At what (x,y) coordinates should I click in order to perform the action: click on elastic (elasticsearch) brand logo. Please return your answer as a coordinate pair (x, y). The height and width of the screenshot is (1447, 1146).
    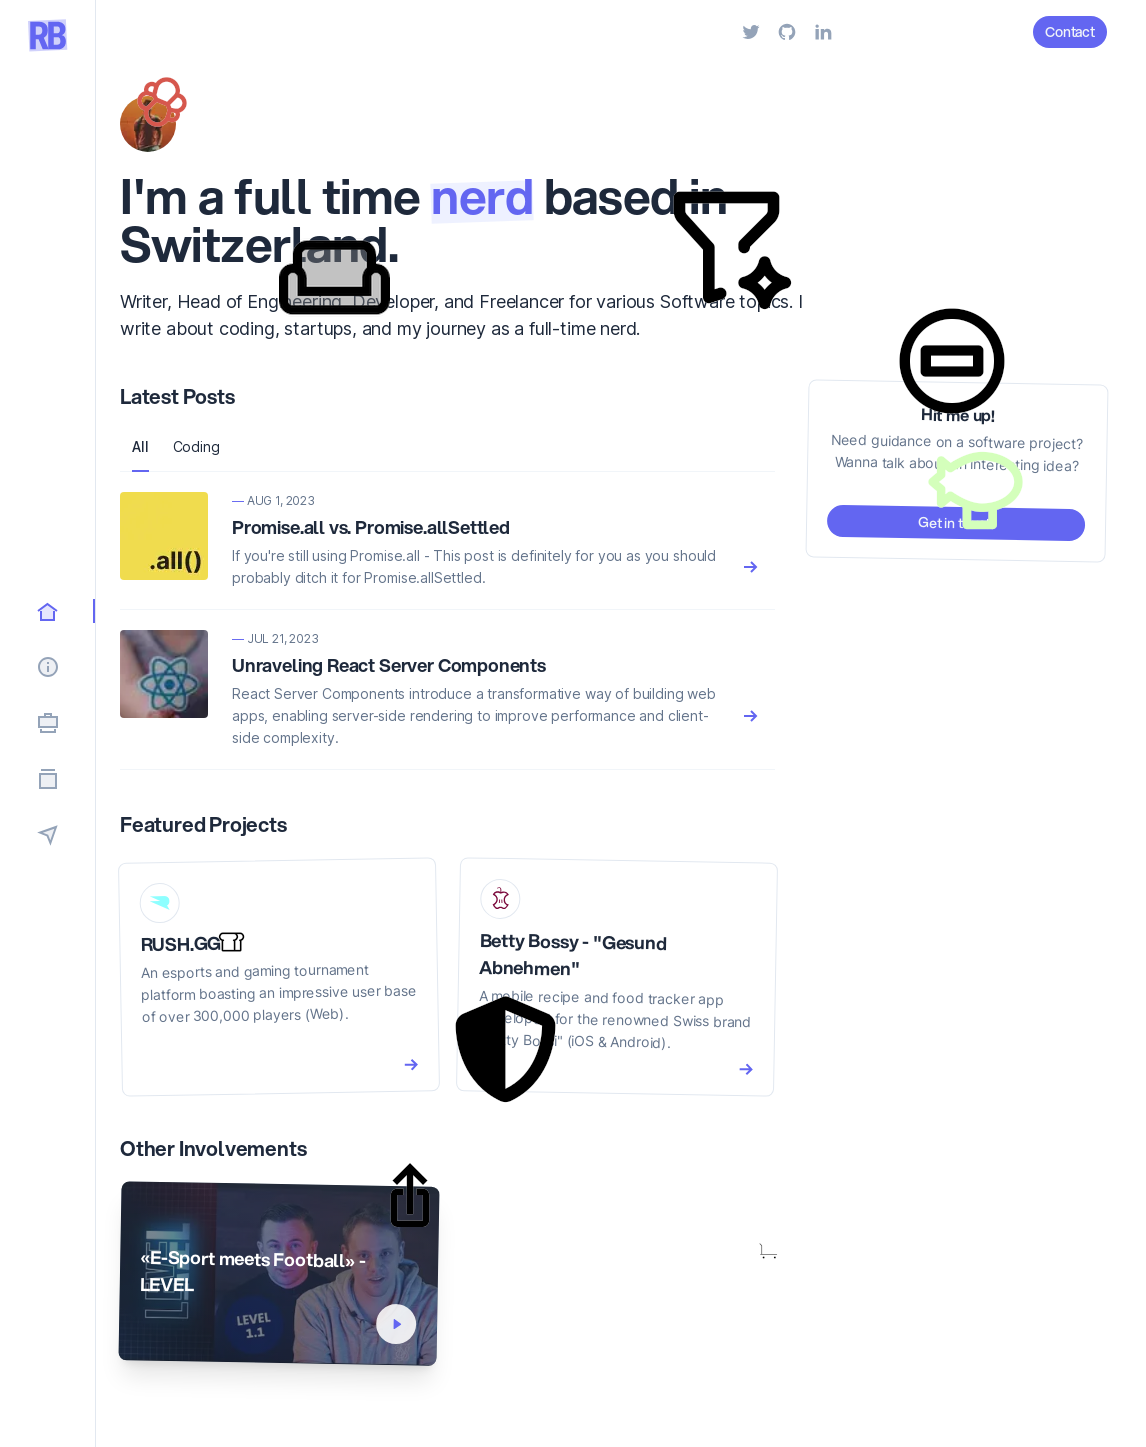
    Looking at the image, I should click on (162, 102).